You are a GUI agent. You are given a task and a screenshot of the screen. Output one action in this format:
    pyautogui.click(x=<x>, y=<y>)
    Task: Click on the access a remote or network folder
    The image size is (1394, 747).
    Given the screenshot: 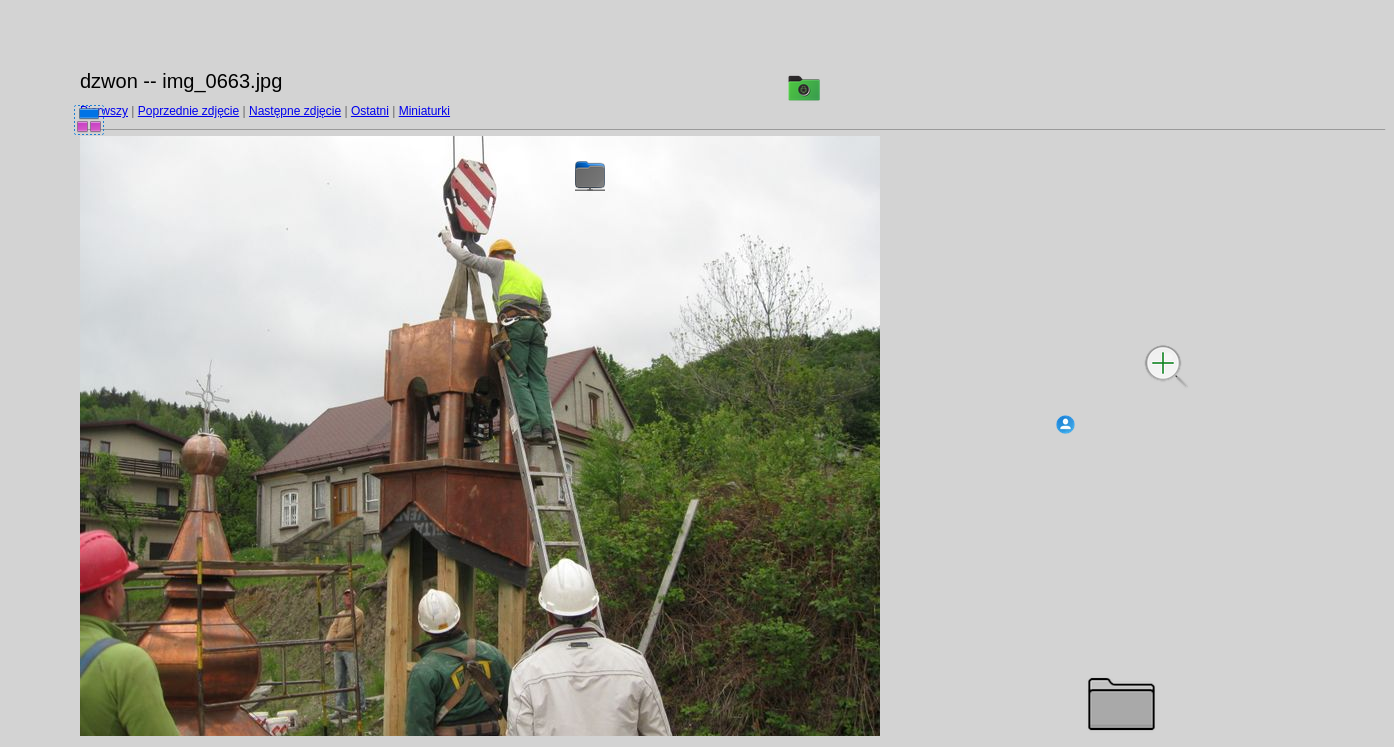 What is the action you would take?
    pyautogui.click(x=590, y=176)
    